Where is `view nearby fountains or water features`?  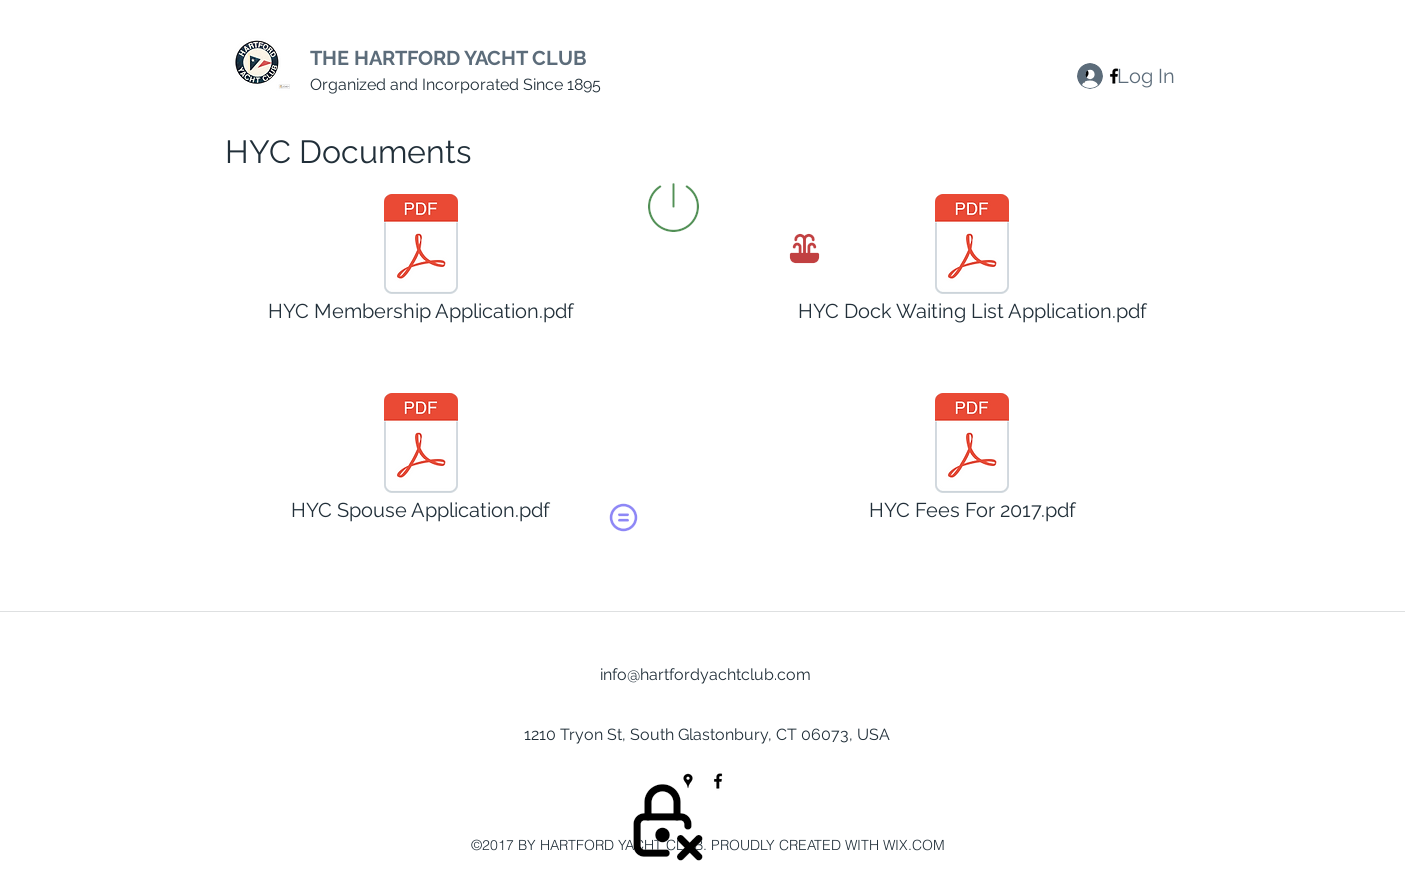 view nearby fountains or water features is located at coordinates (804, 248).